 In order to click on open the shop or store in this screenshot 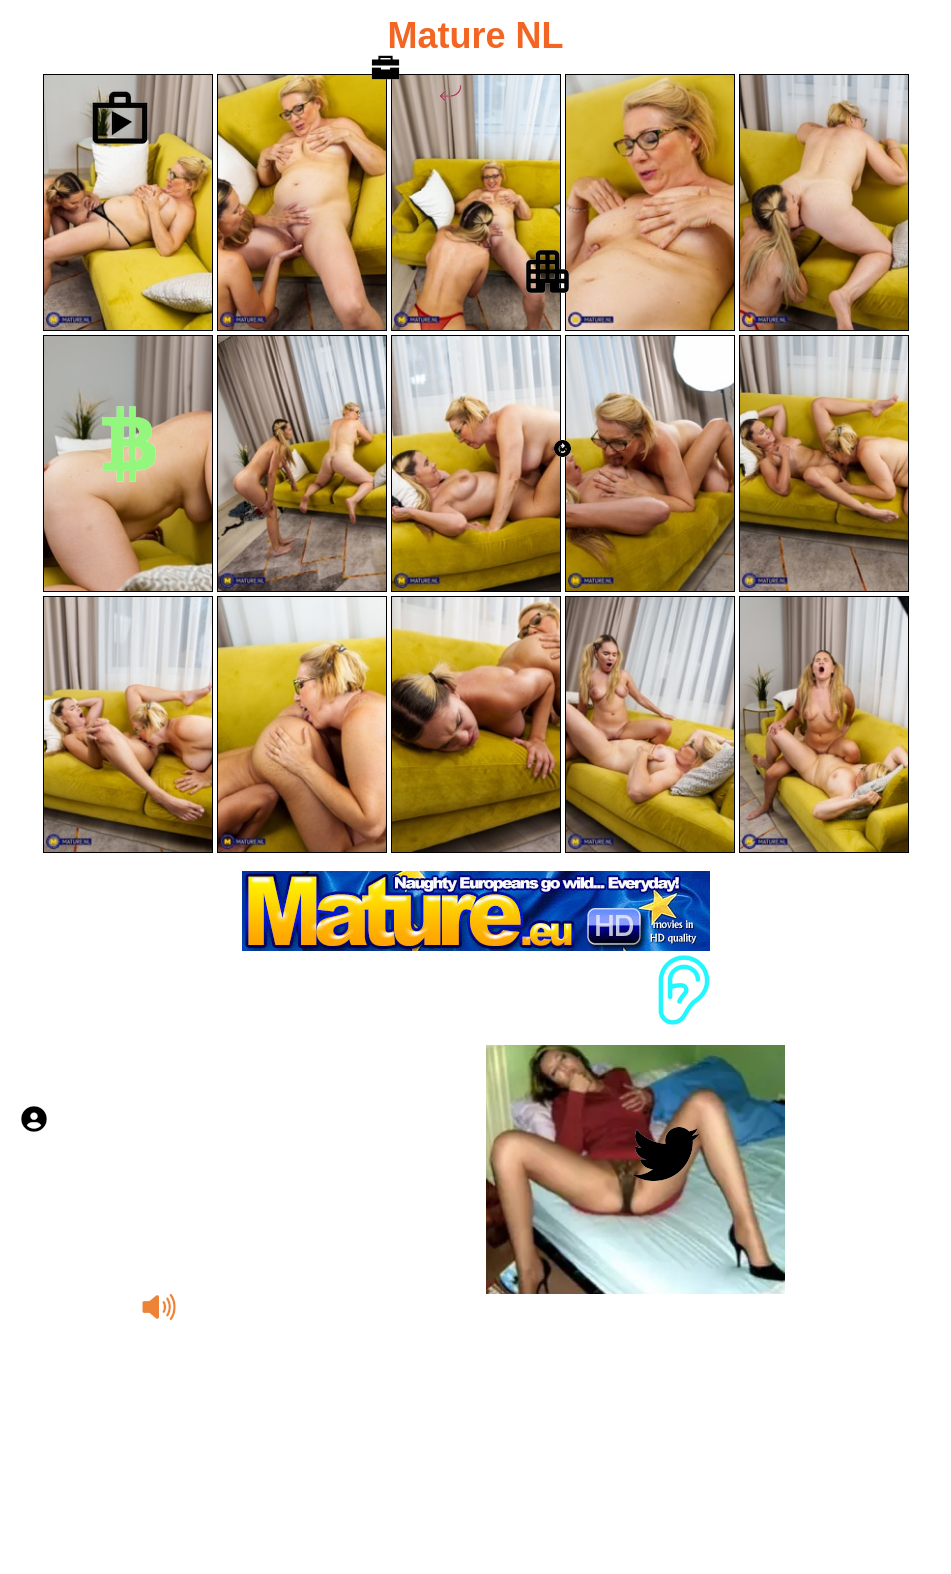, I will do `click(120, 119)`.